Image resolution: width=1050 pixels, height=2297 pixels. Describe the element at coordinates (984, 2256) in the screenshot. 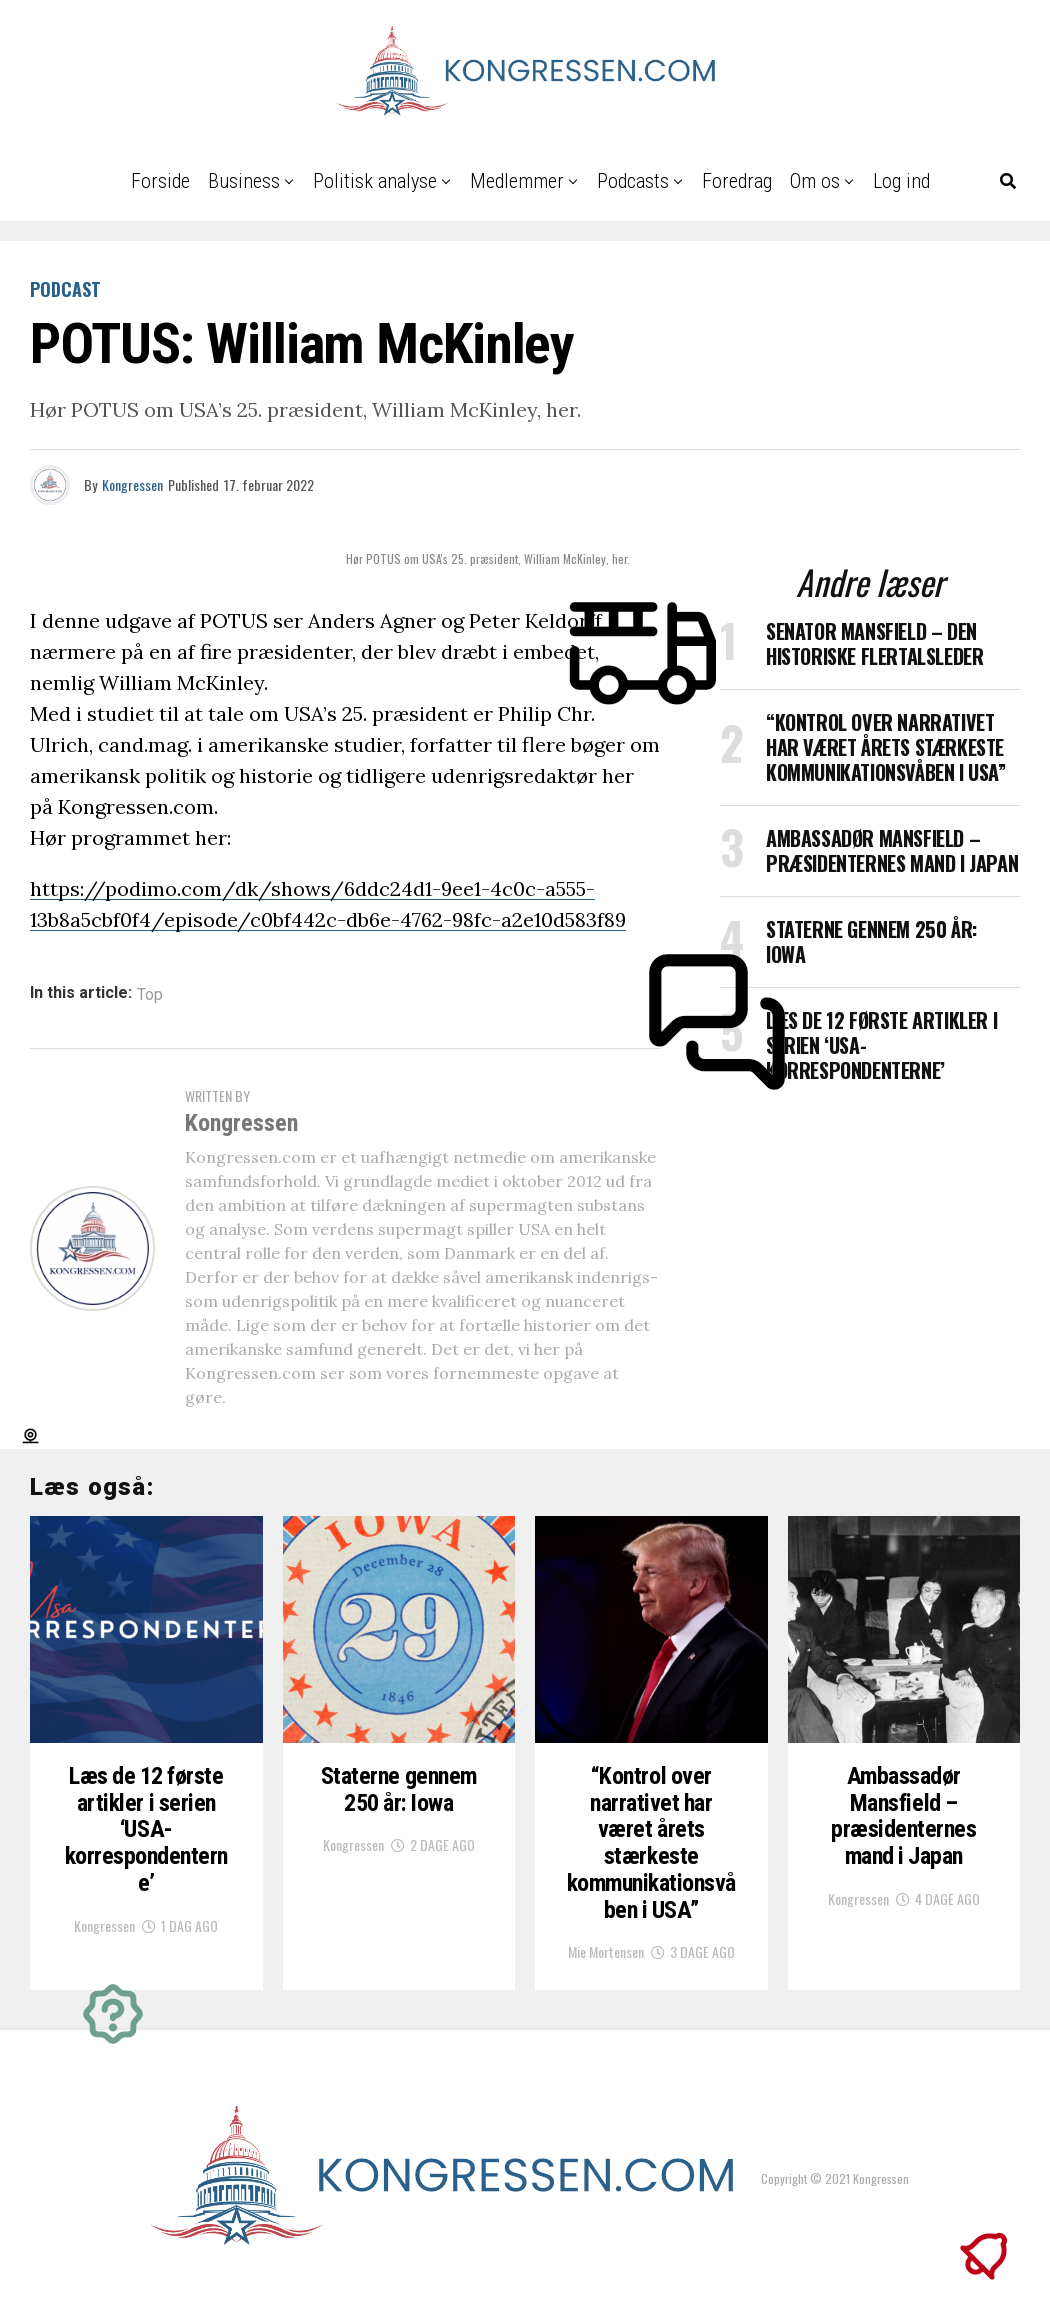

I see `active notification alert` at that location.